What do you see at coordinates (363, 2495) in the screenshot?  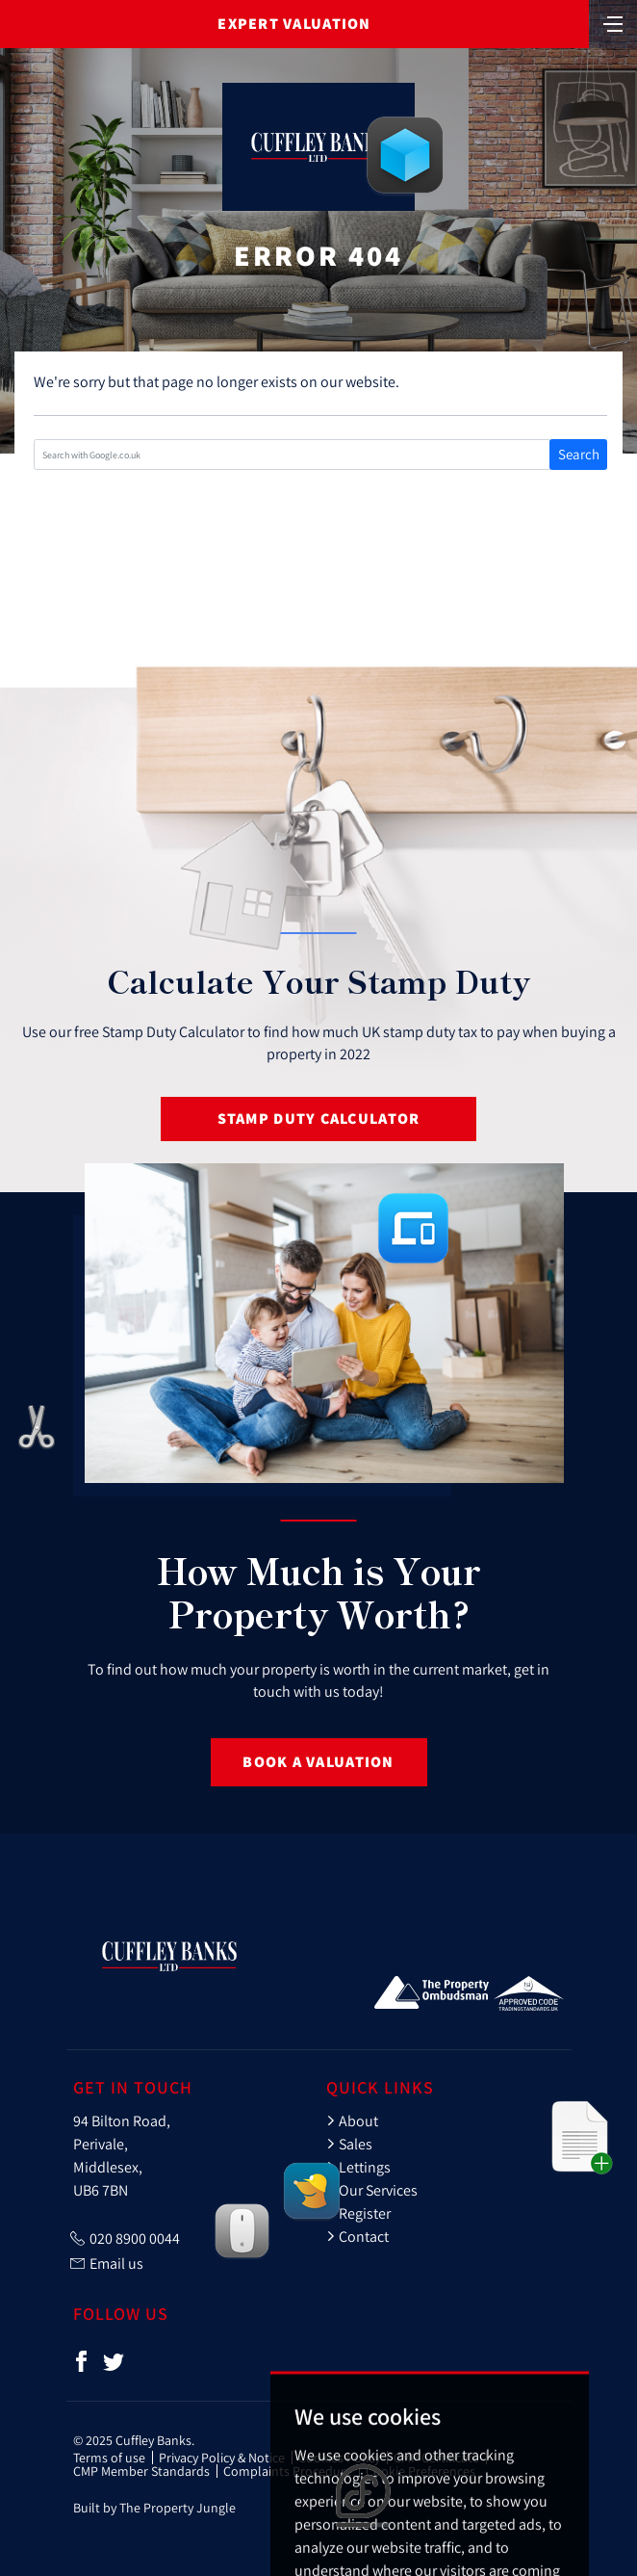 I see `launch fedora linux installer` at bounding box center [363, 2495].